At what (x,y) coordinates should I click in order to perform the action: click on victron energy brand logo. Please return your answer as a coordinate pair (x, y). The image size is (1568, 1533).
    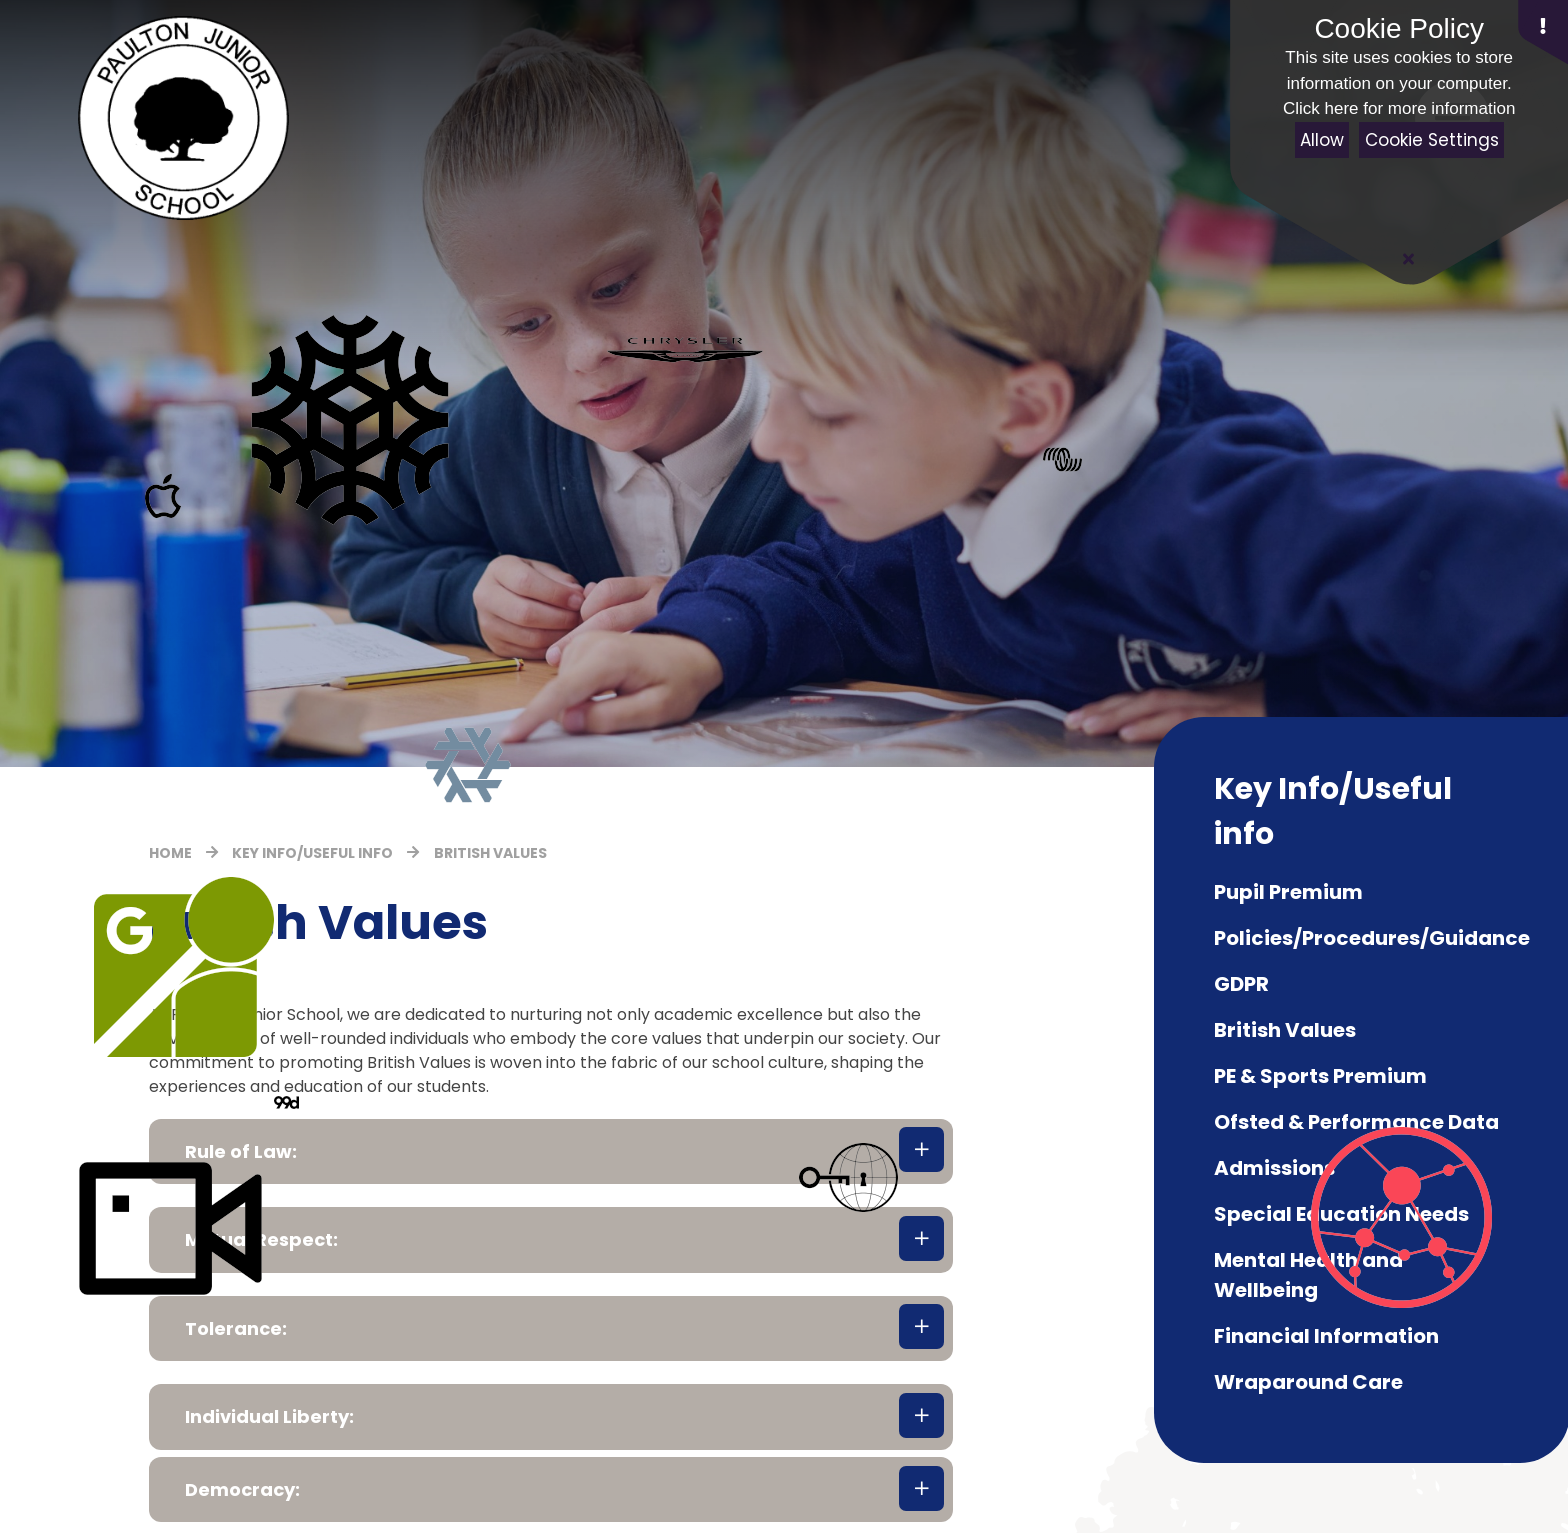
    Looking at the image, I should click on (1062, 459).